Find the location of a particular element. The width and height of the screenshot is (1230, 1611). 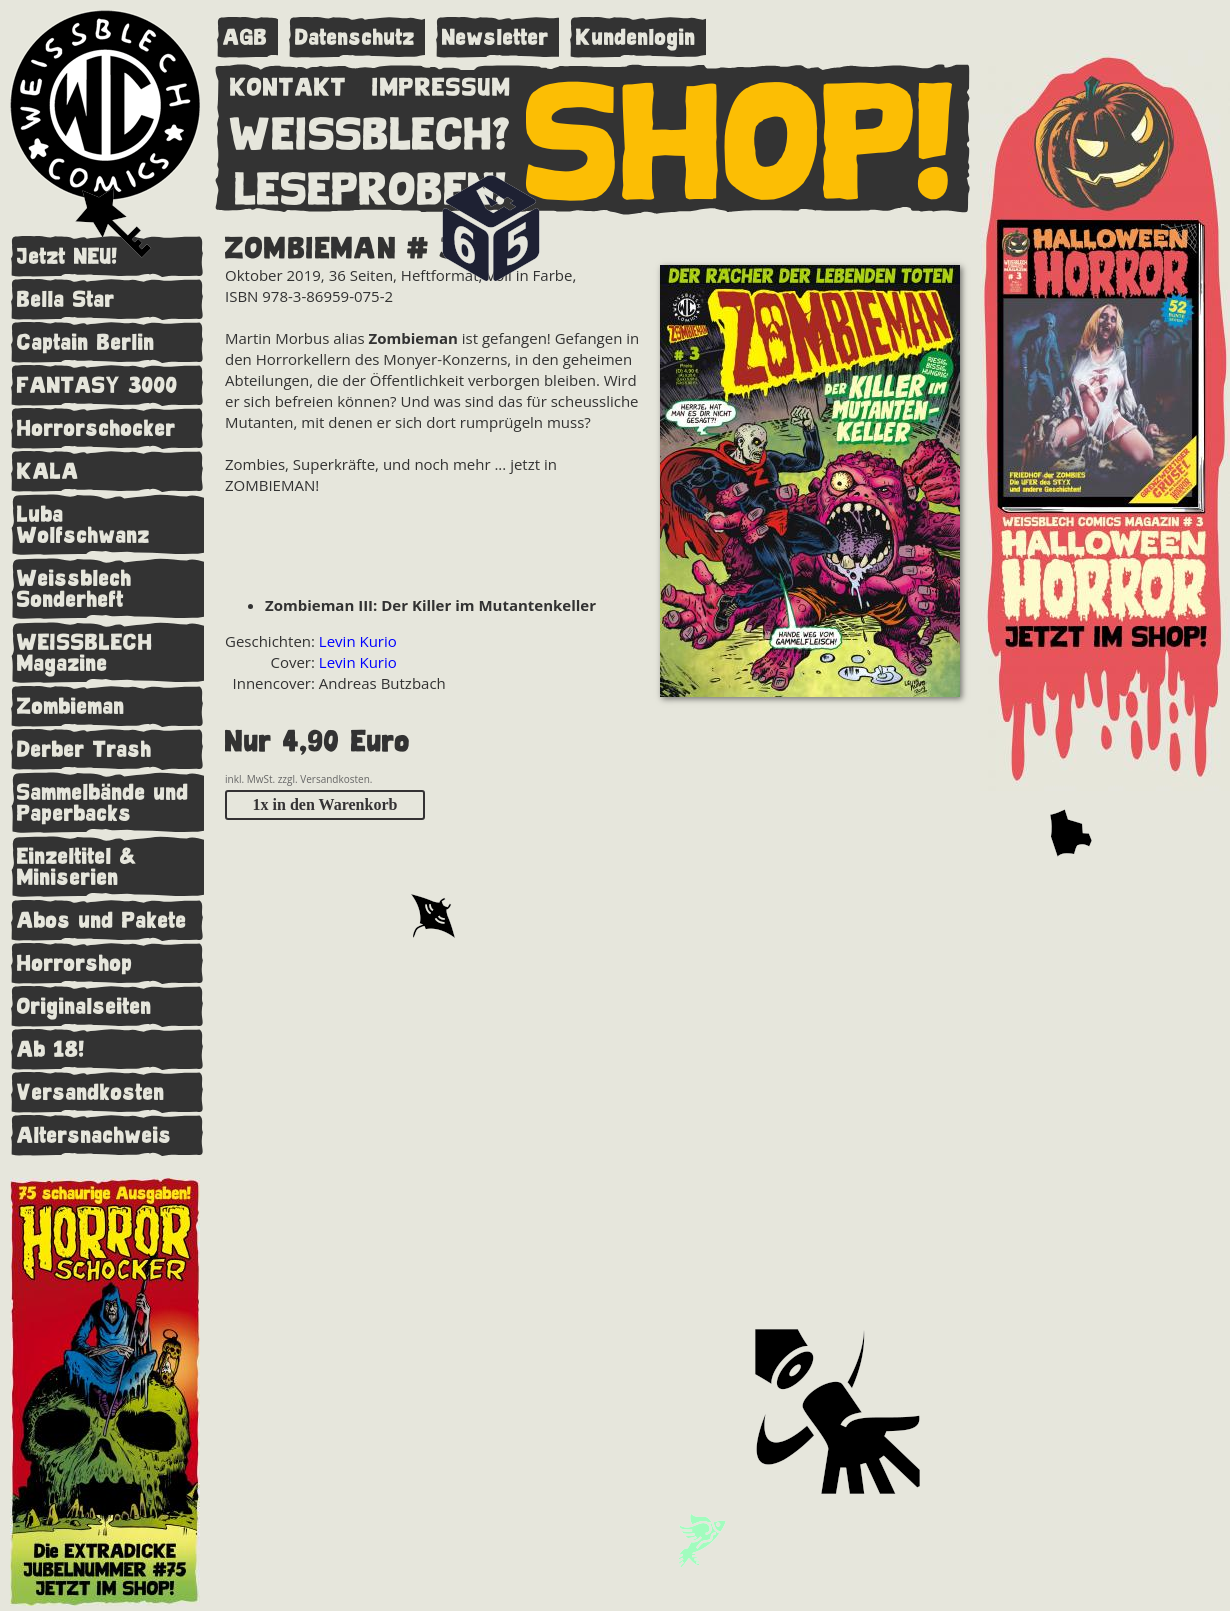

roll dice or randomize selection is located at coordinates (491, 229).